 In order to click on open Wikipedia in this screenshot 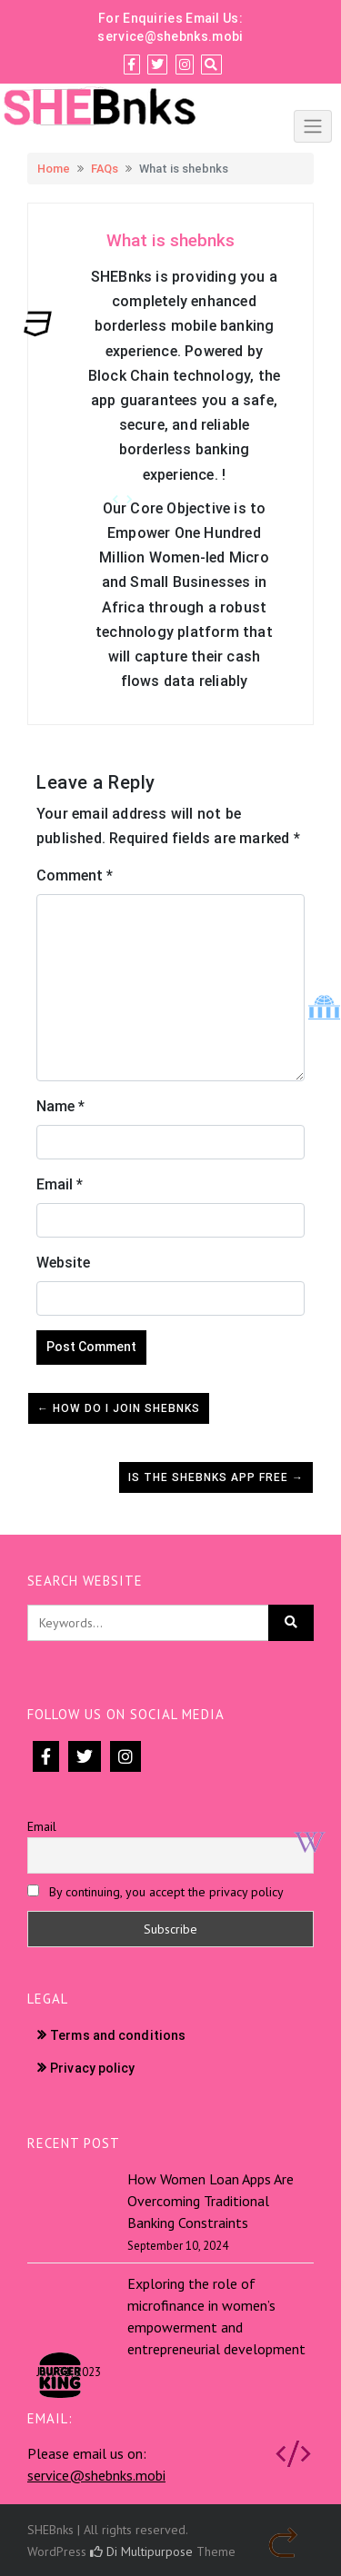, I will do `click(309, 1842)`.